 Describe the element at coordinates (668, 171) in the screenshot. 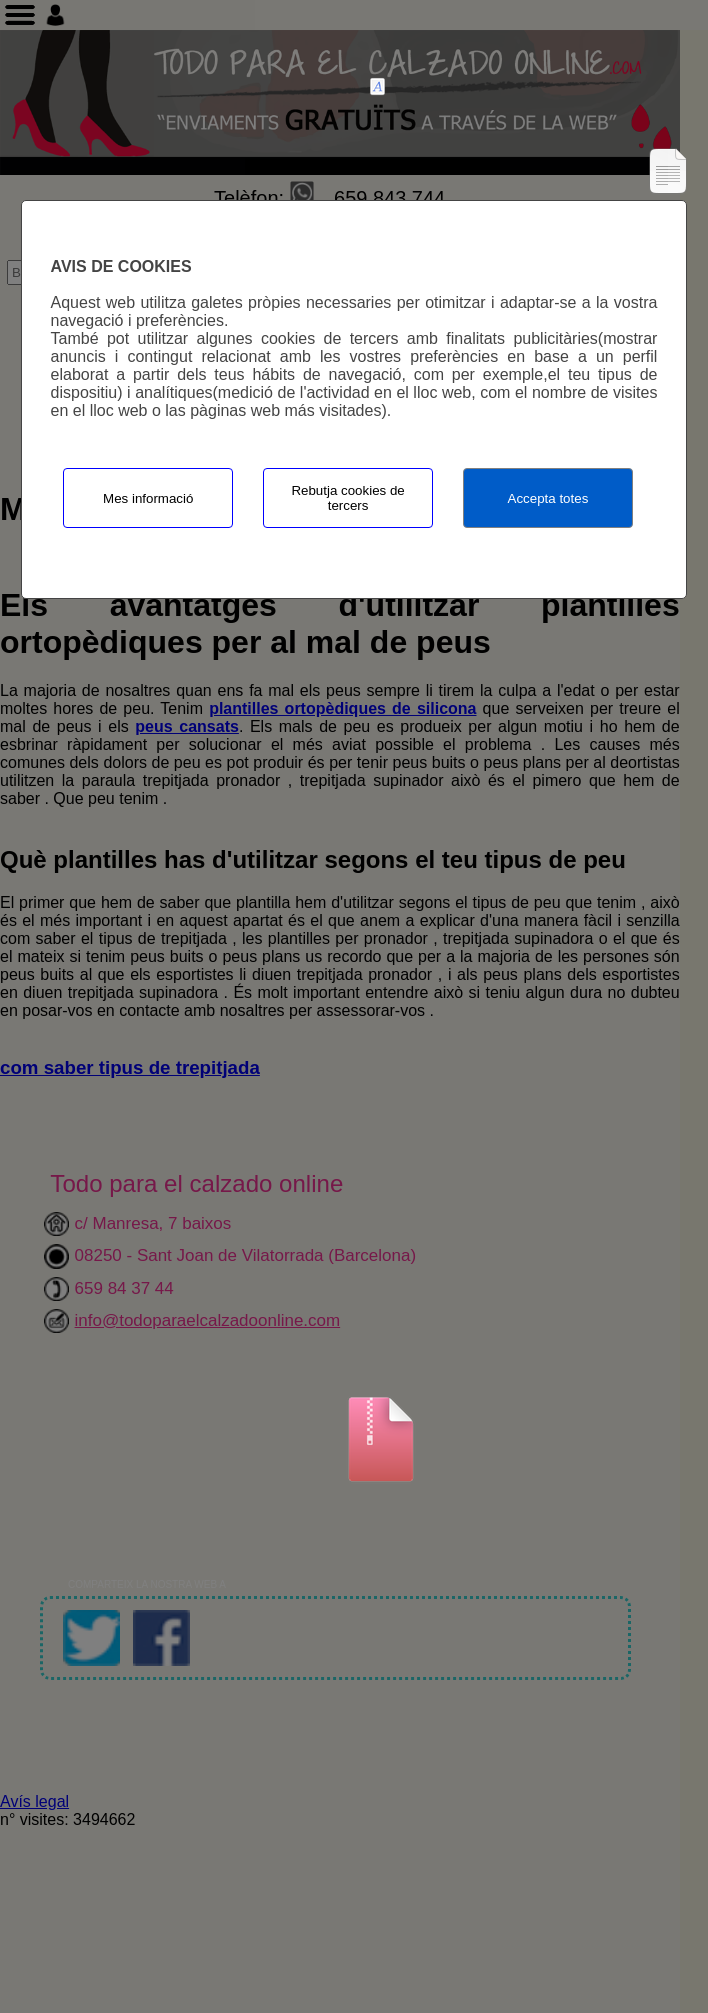

I see `a plain text file` at that location.